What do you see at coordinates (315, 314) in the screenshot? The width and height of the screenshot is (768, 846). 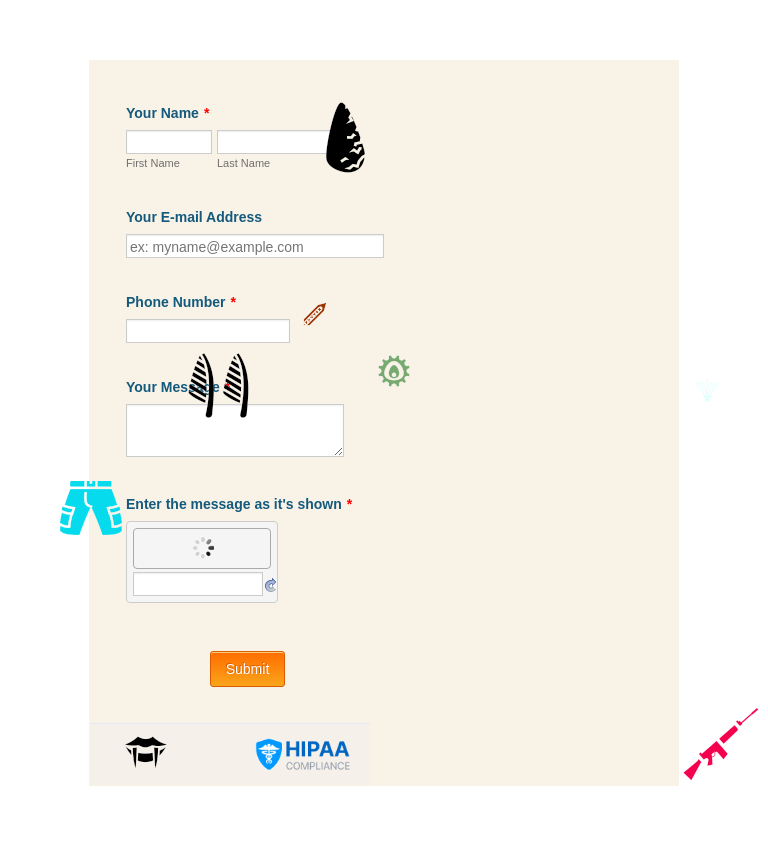 I see `equip a magical or enchanted weapon` at bounding box center [315, 314].